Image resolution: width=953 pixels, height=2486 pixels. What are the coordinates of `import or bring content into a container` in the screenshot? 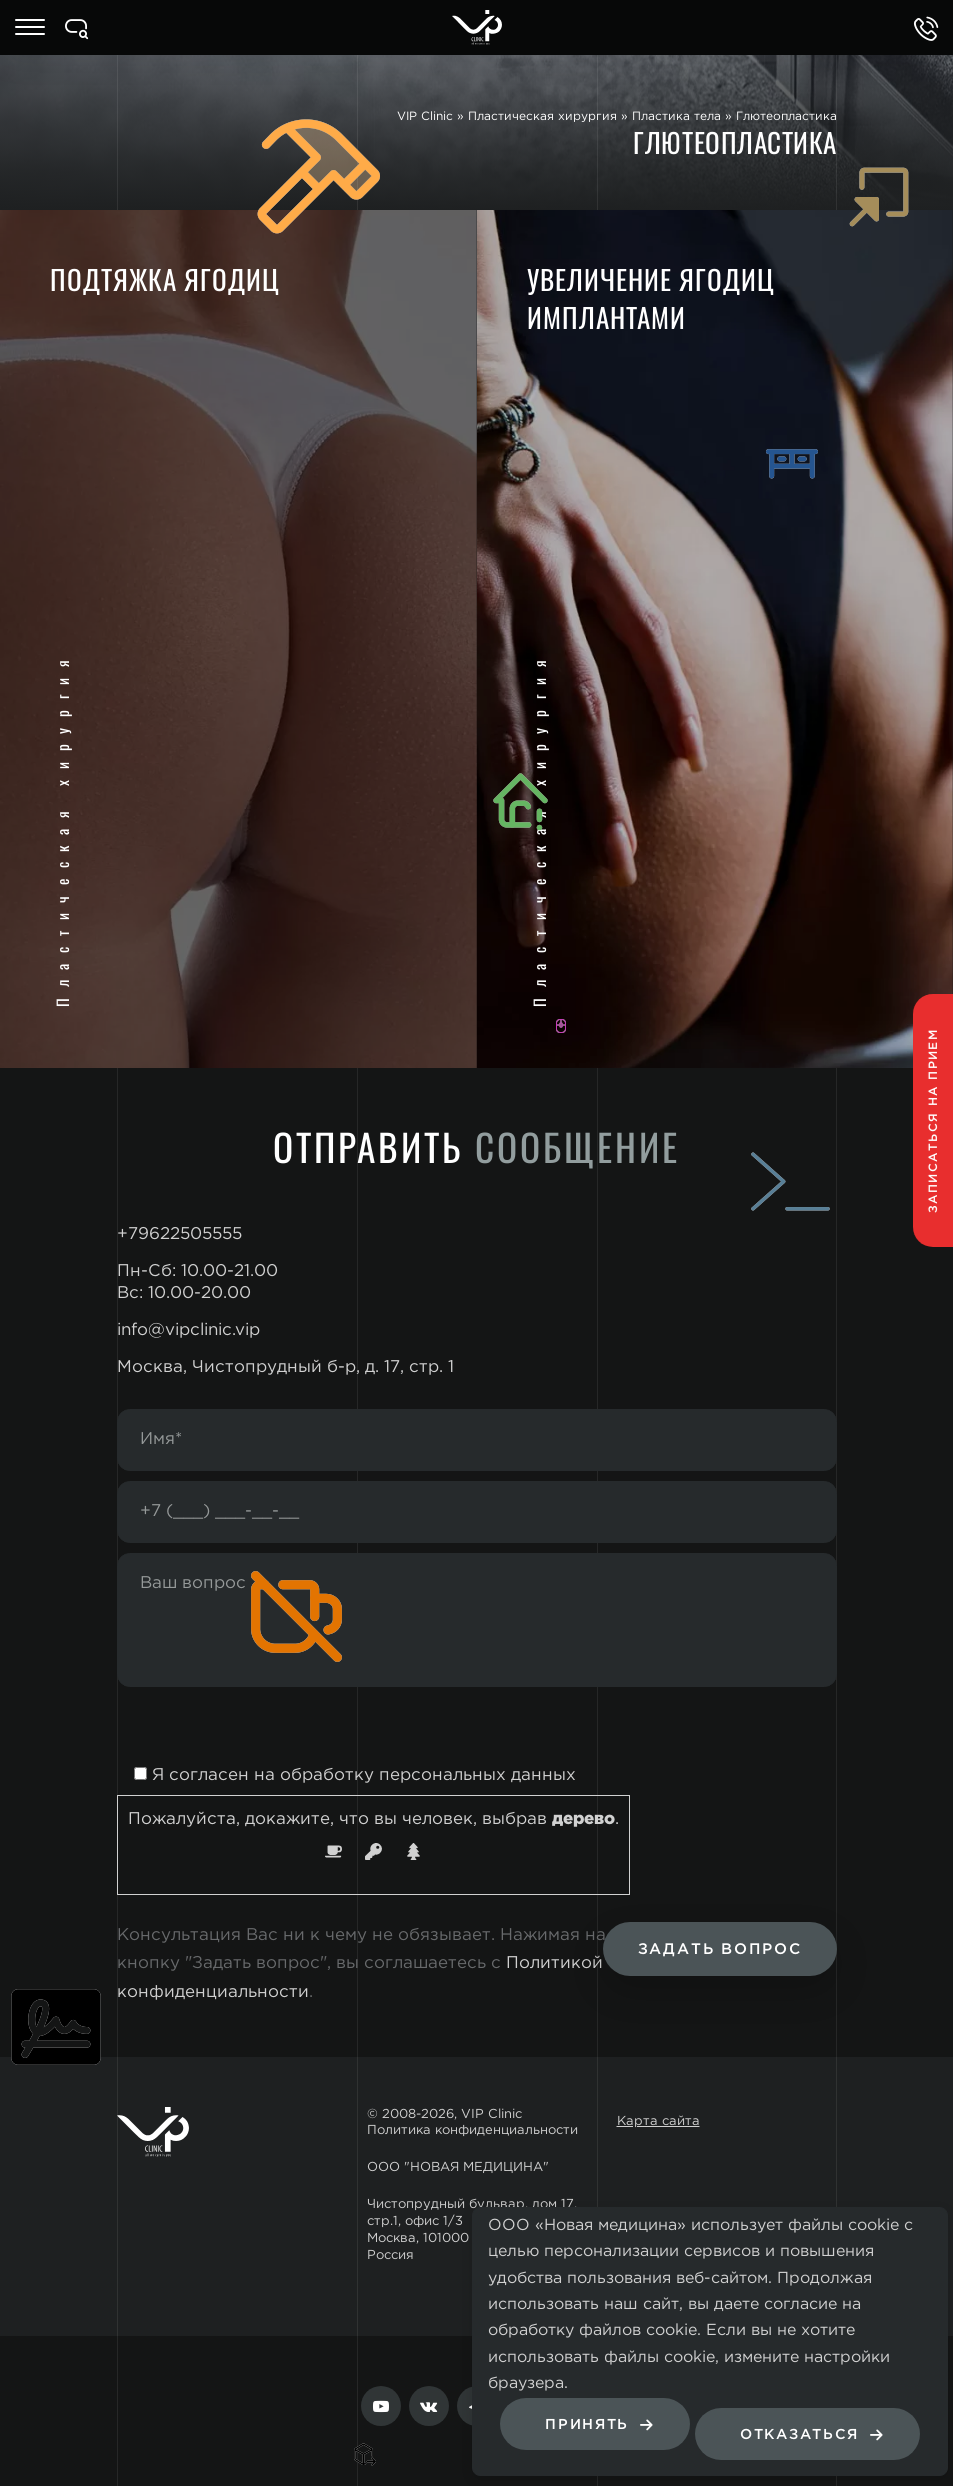 It's located at (879, 197).